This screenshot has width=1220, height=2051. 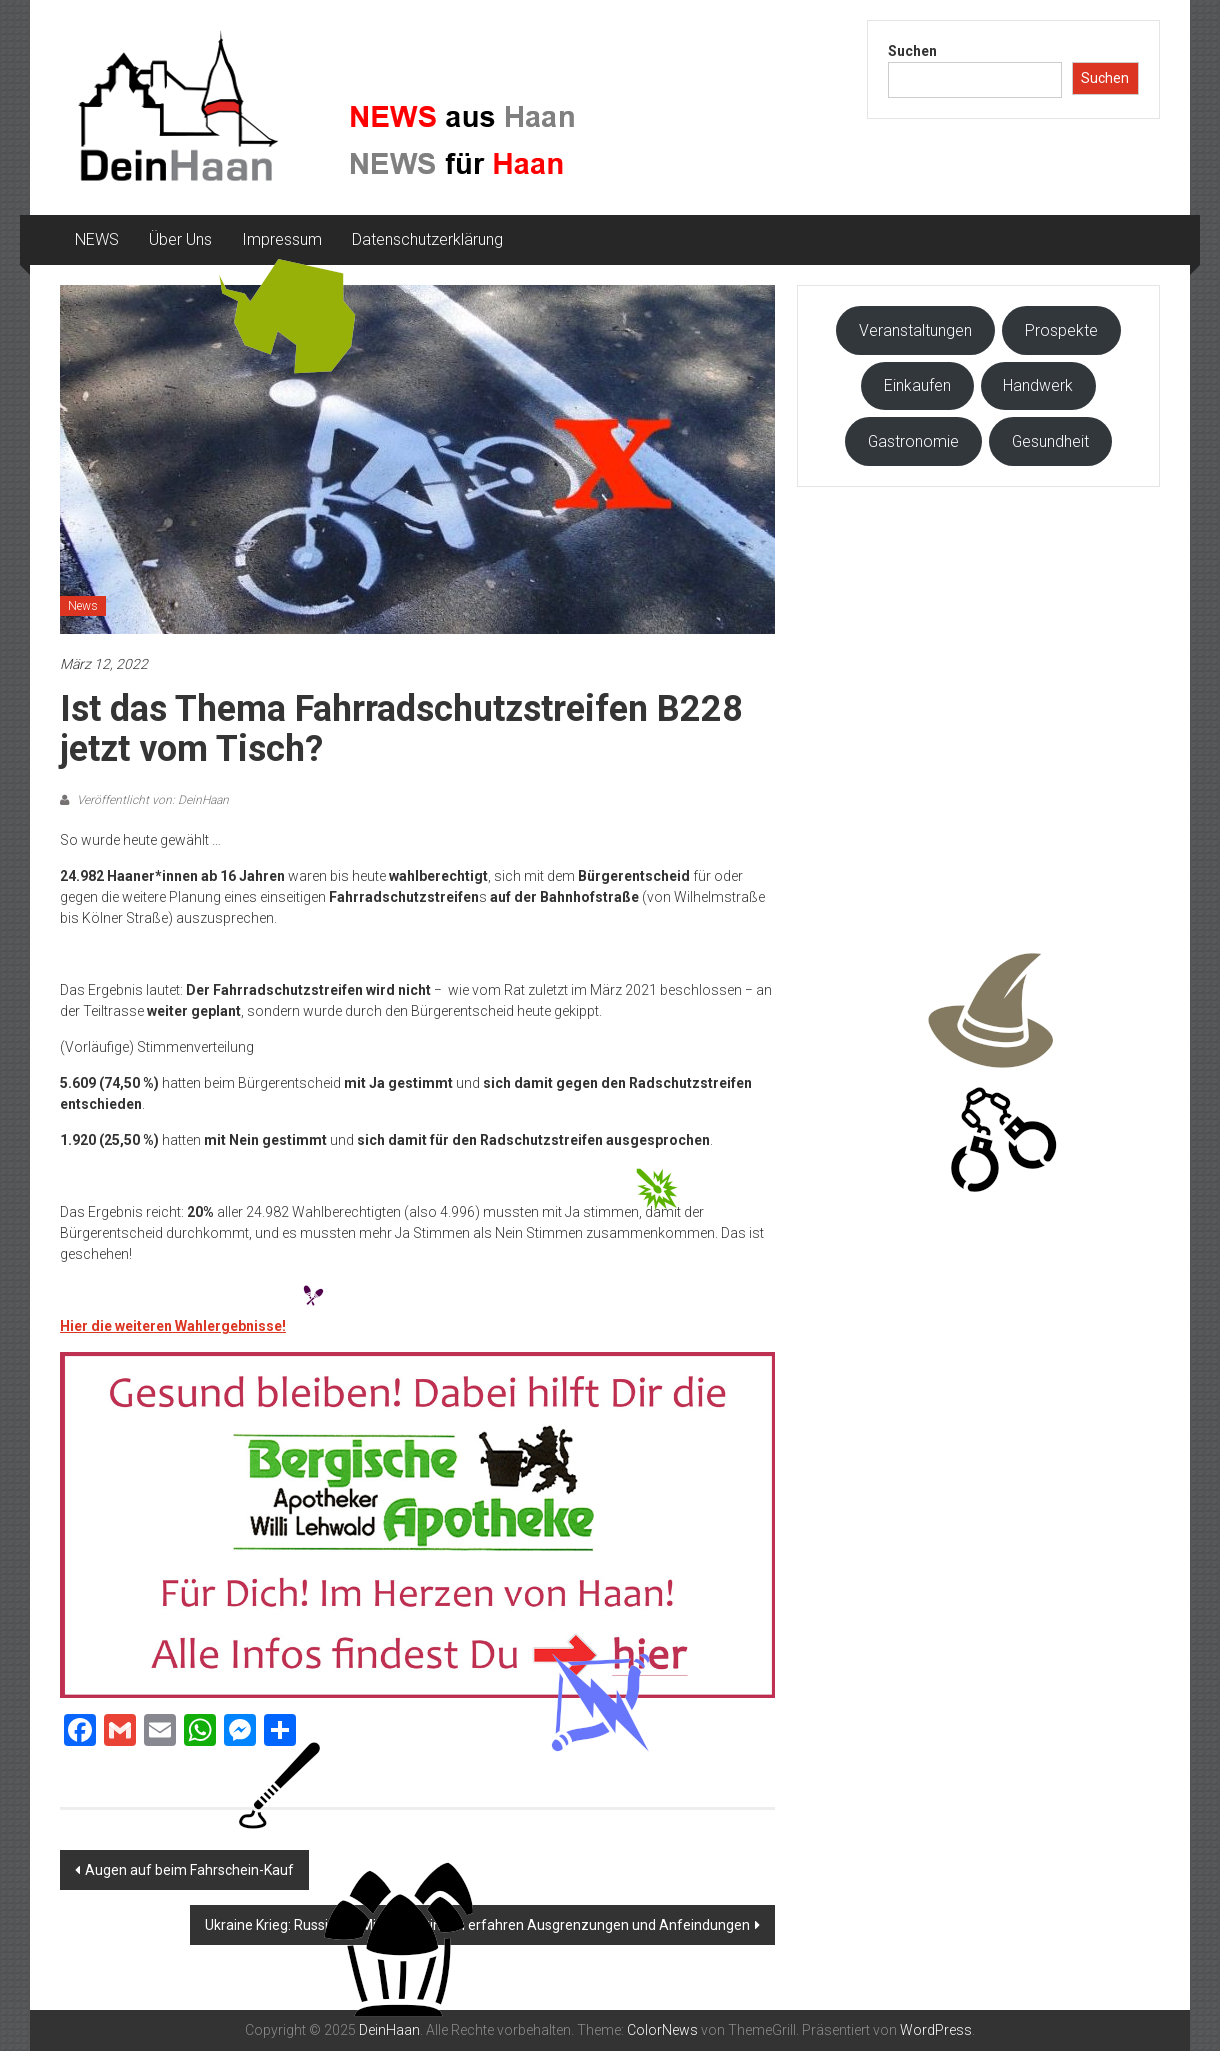 I want to click on indicates a match strike or ignition action, so click(x=658, y=1190).